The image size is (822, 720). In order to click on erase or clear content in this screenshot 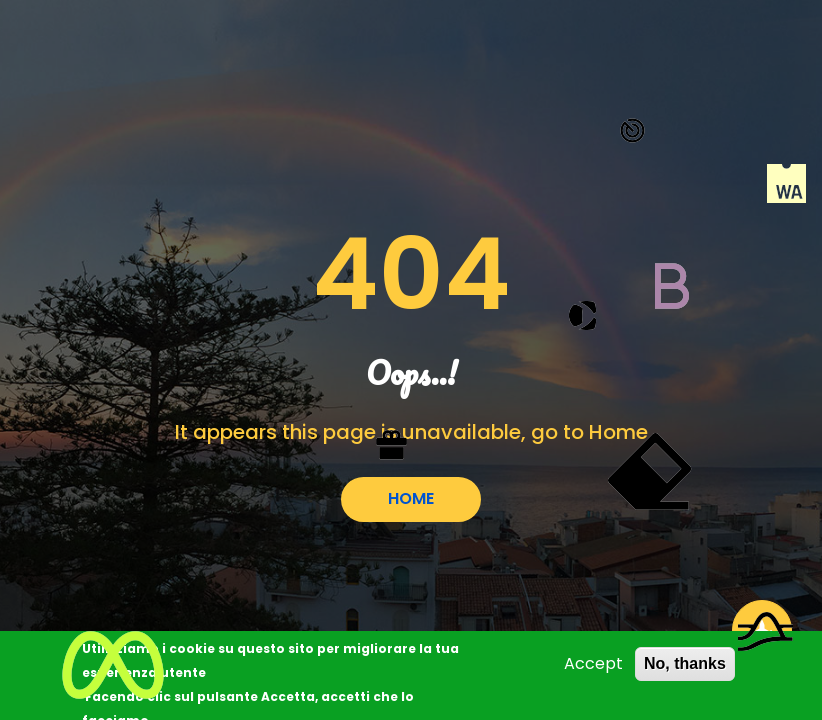, I will do `click(652, 473)`.